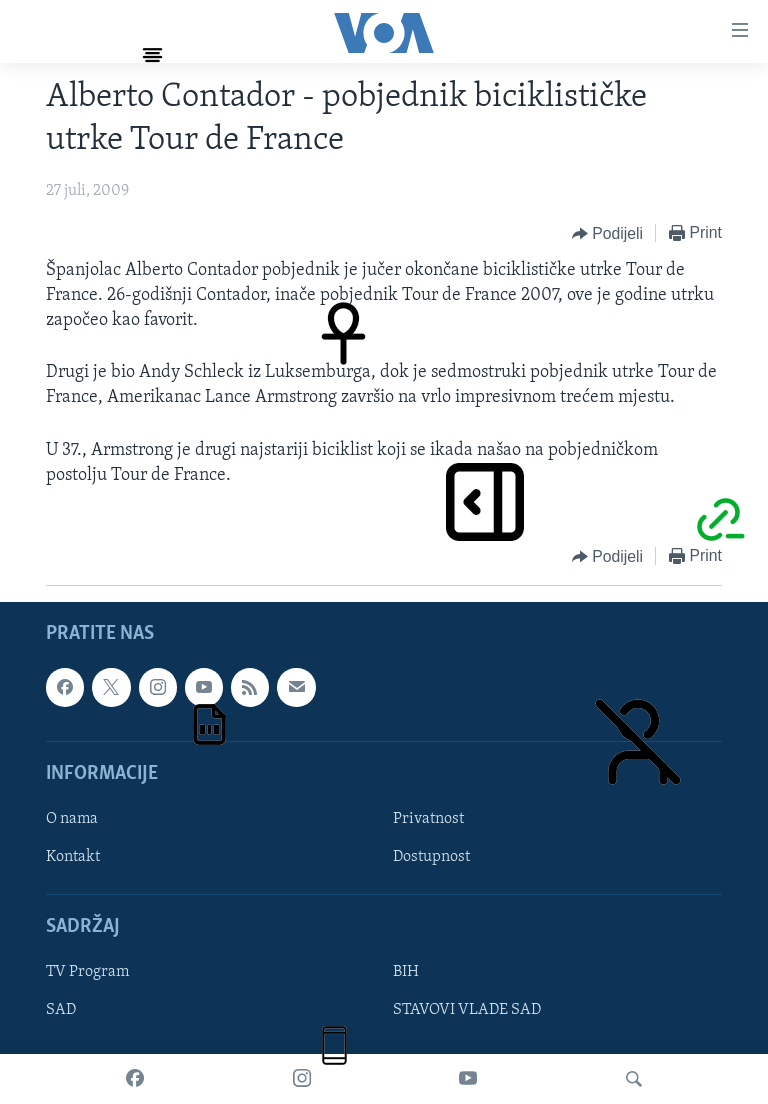 The image size is (768, 1104). I want to click on remove a link or hyperlink, so click(718, 519).